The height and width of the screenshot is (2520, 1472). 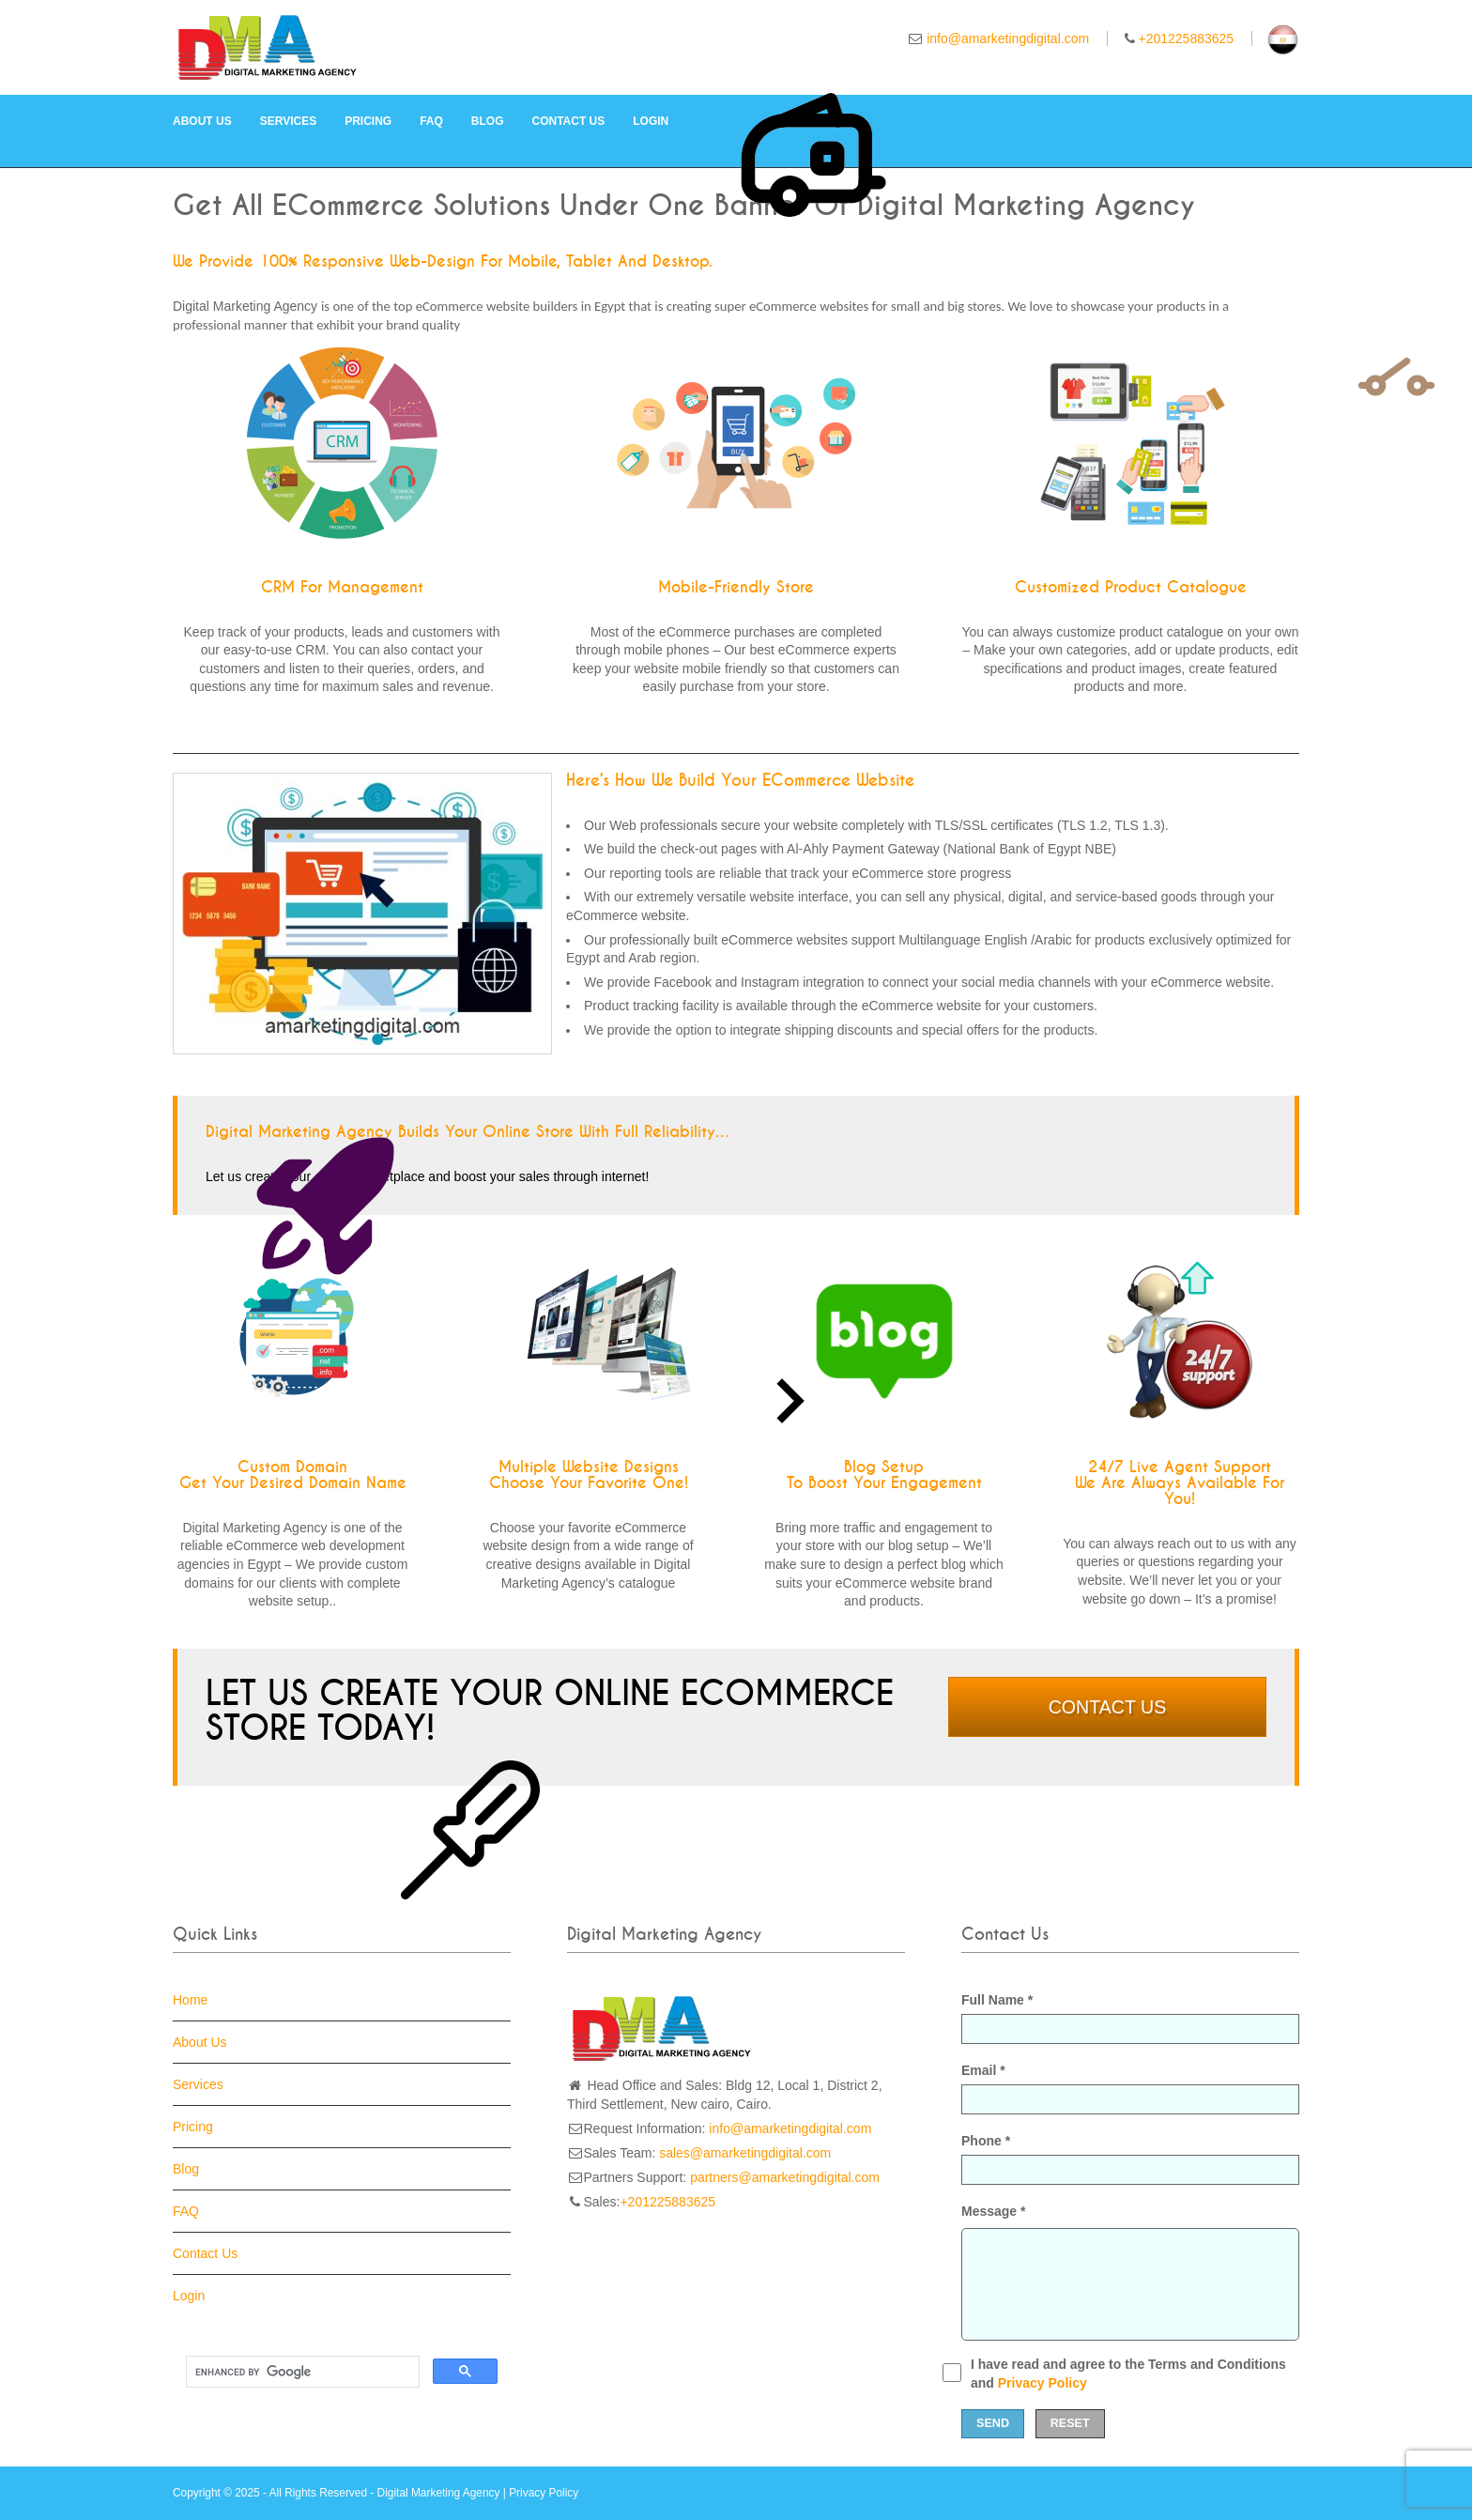 I want to click on browse caravan or RV rentals, so click(x=810, y=155).